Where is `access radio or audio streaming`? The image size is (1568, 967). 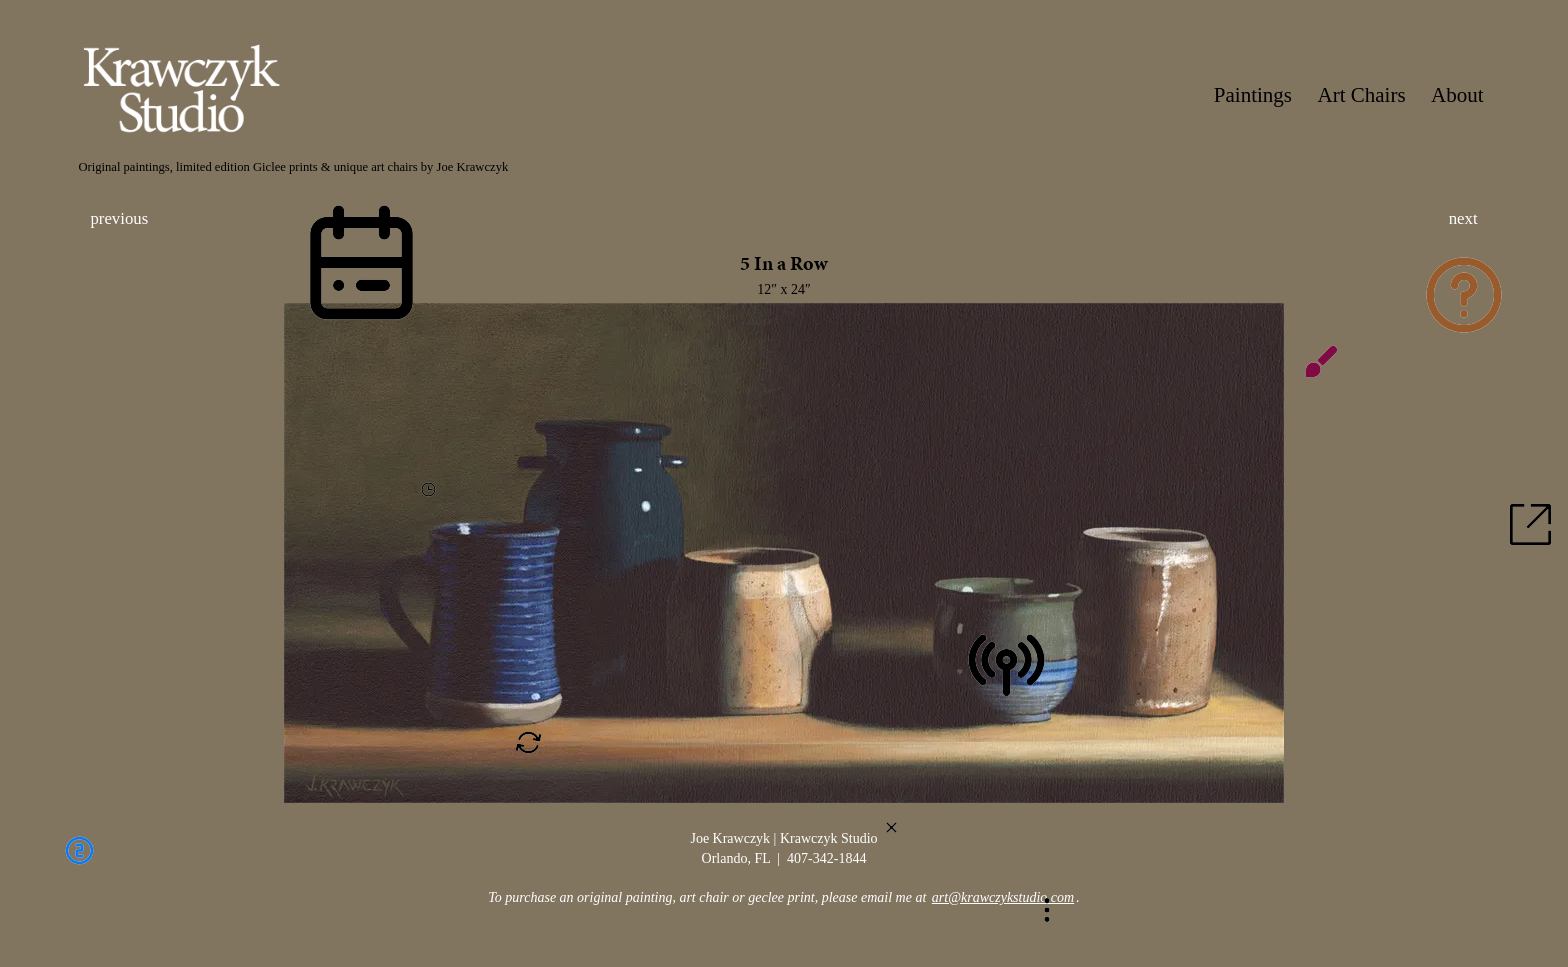
access radio or audio streaming is located at coordinates (1006, 663).